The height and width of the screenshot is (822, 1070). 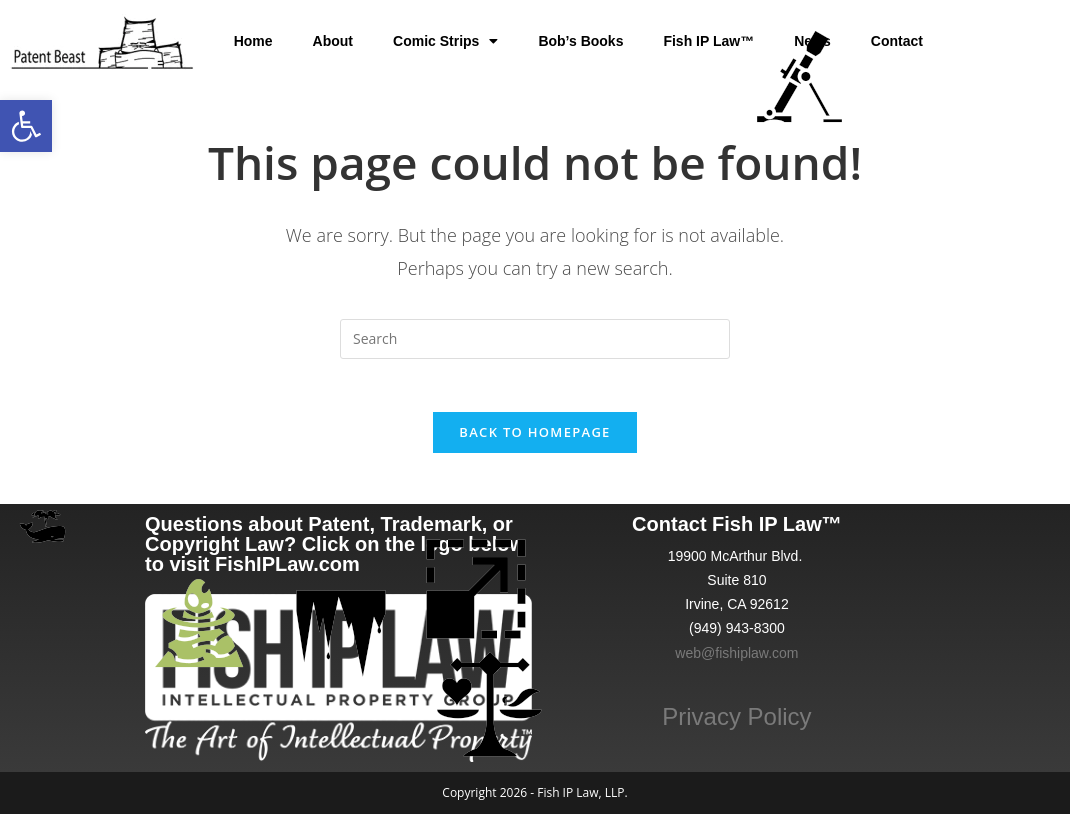 I want to click on koholint egg icon from the legend of zelda: link's awakening, so click(x=198, y=621).